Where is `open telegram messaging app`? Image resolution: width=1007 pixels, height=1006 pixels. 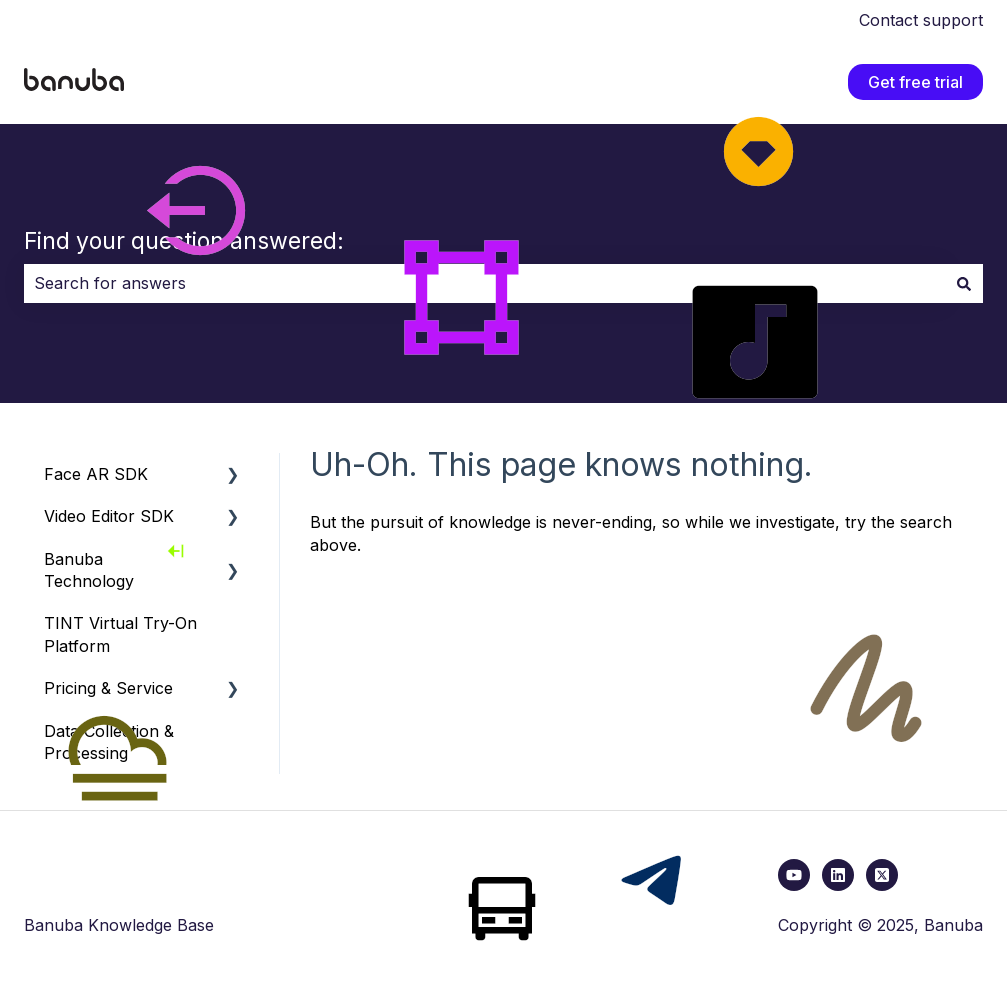
open telegram messaging app is located at coordinates (655, 877).